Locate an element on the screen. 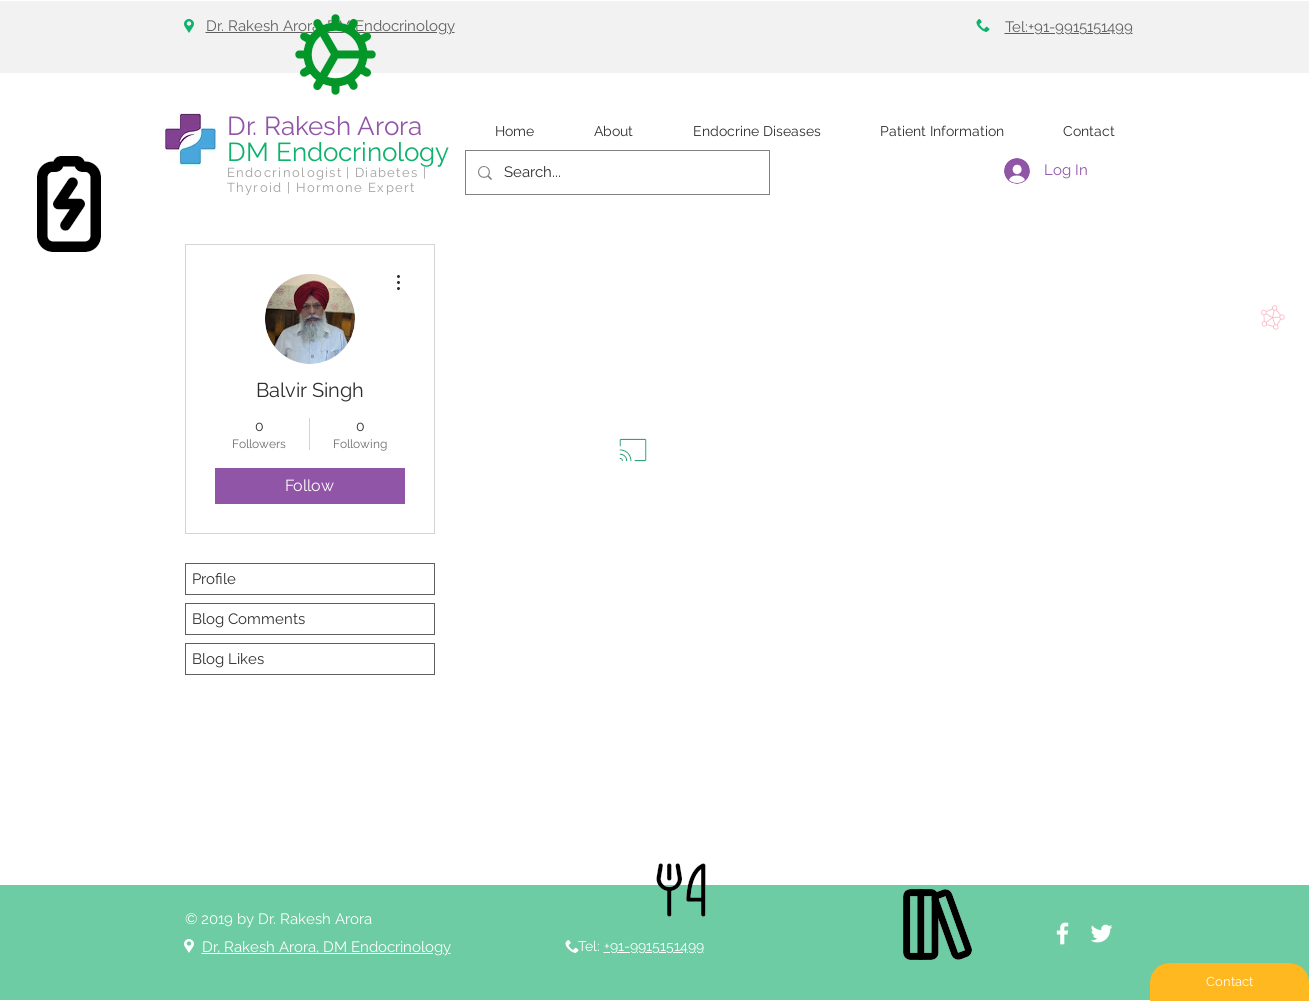 This screenshot has height=1001, width=1309. access your library or collection is located at coordinates (938, 924).